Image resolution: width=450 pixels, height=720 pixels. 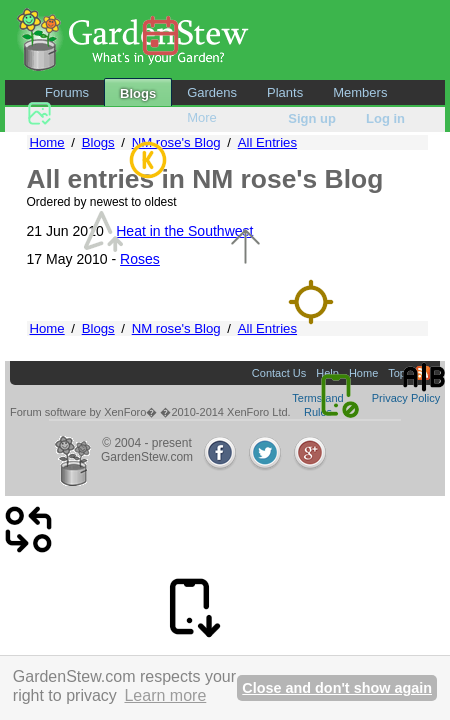 I want to click on photo successfully uploaded, so click(x=39, y=113).